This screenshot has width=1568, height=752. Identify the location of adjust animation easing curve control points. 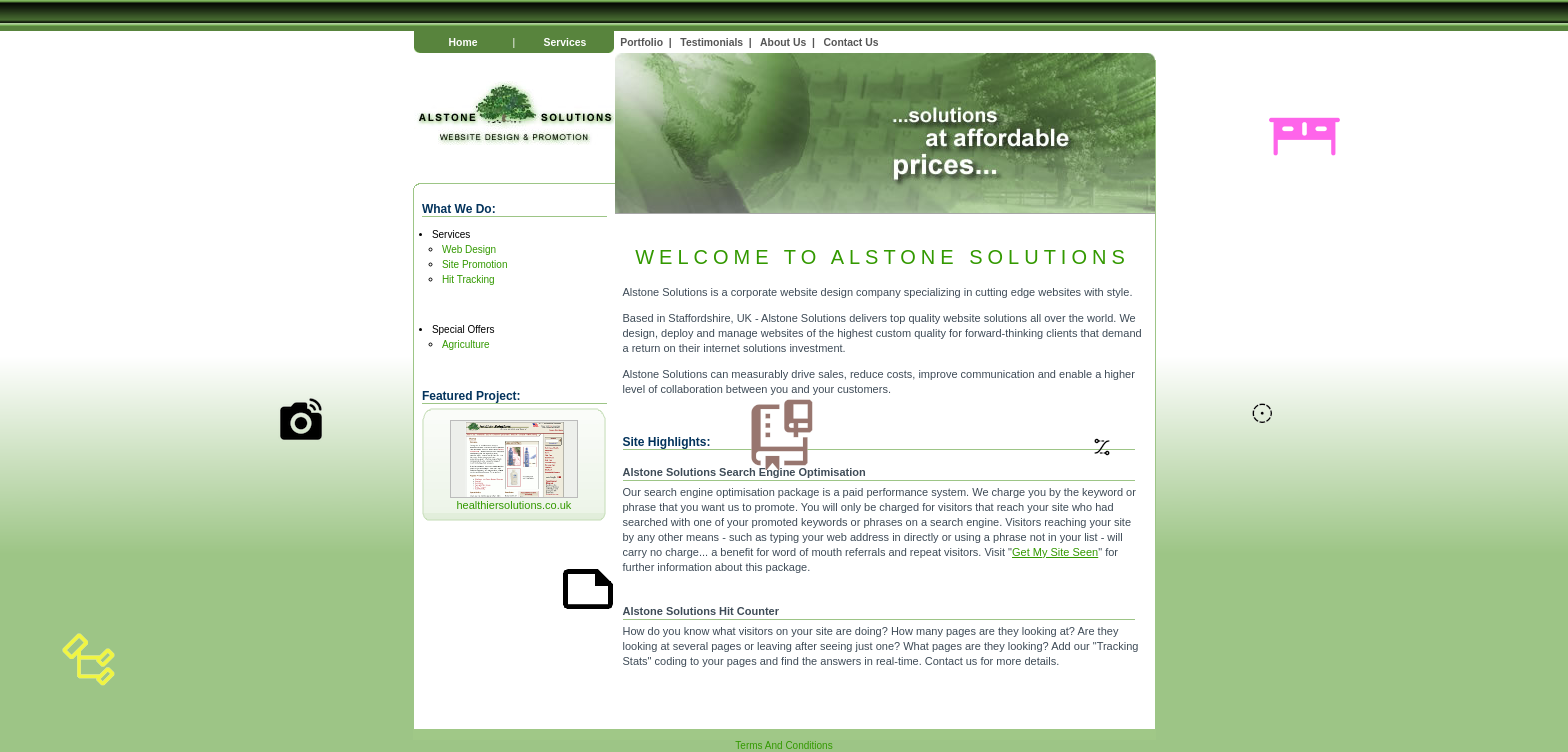
(1102, 447).